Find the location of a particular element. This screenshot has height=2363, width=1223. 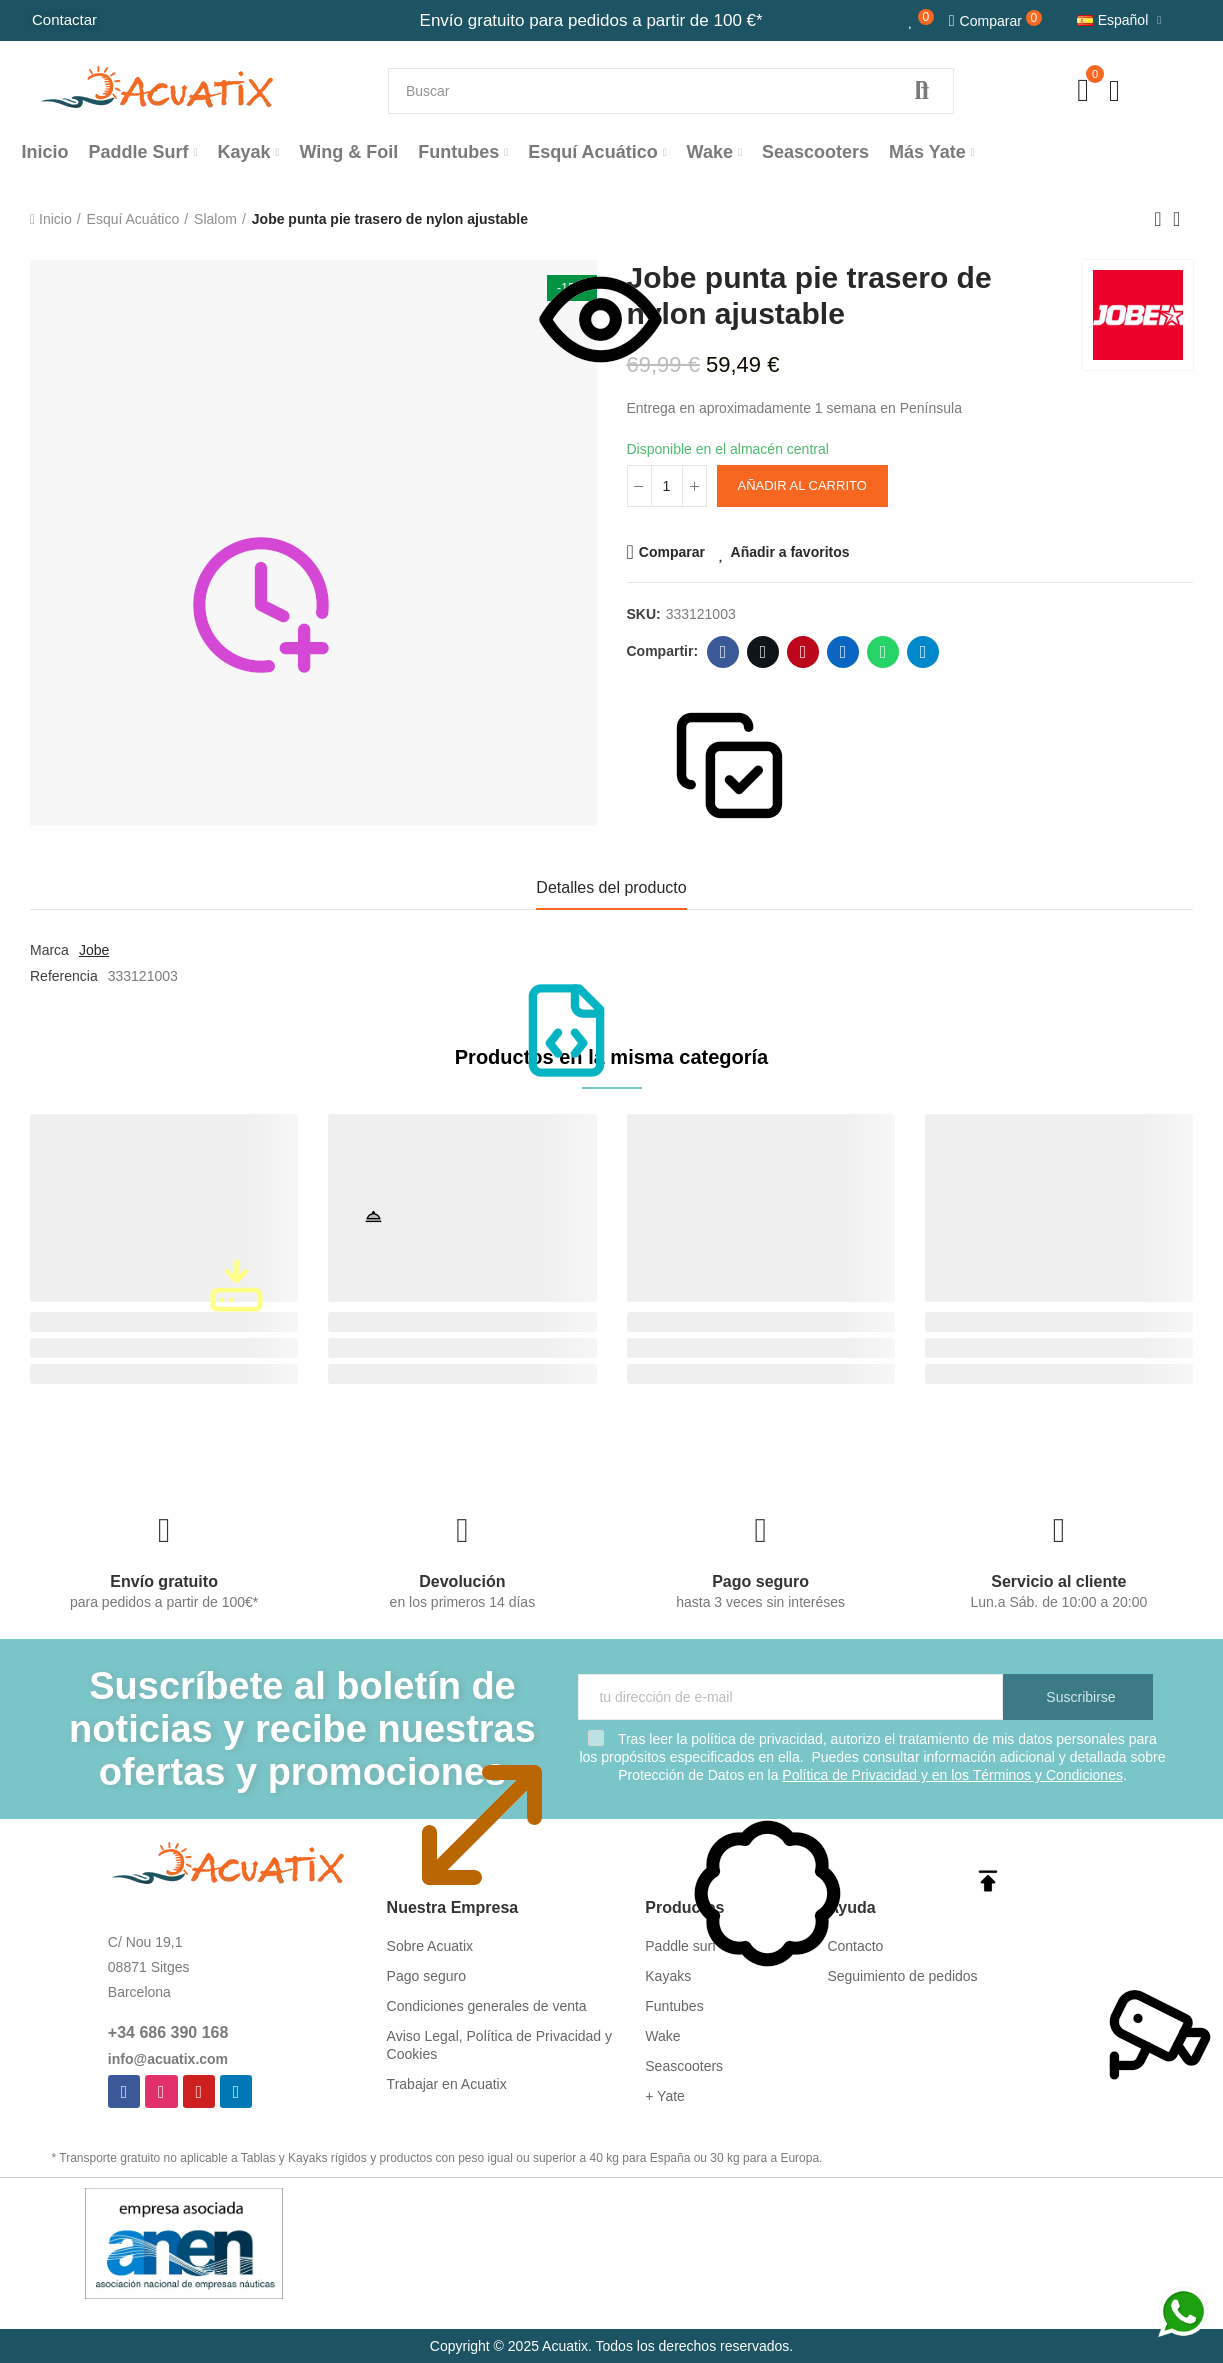

view or preview content is located at coordinates (600, 319).